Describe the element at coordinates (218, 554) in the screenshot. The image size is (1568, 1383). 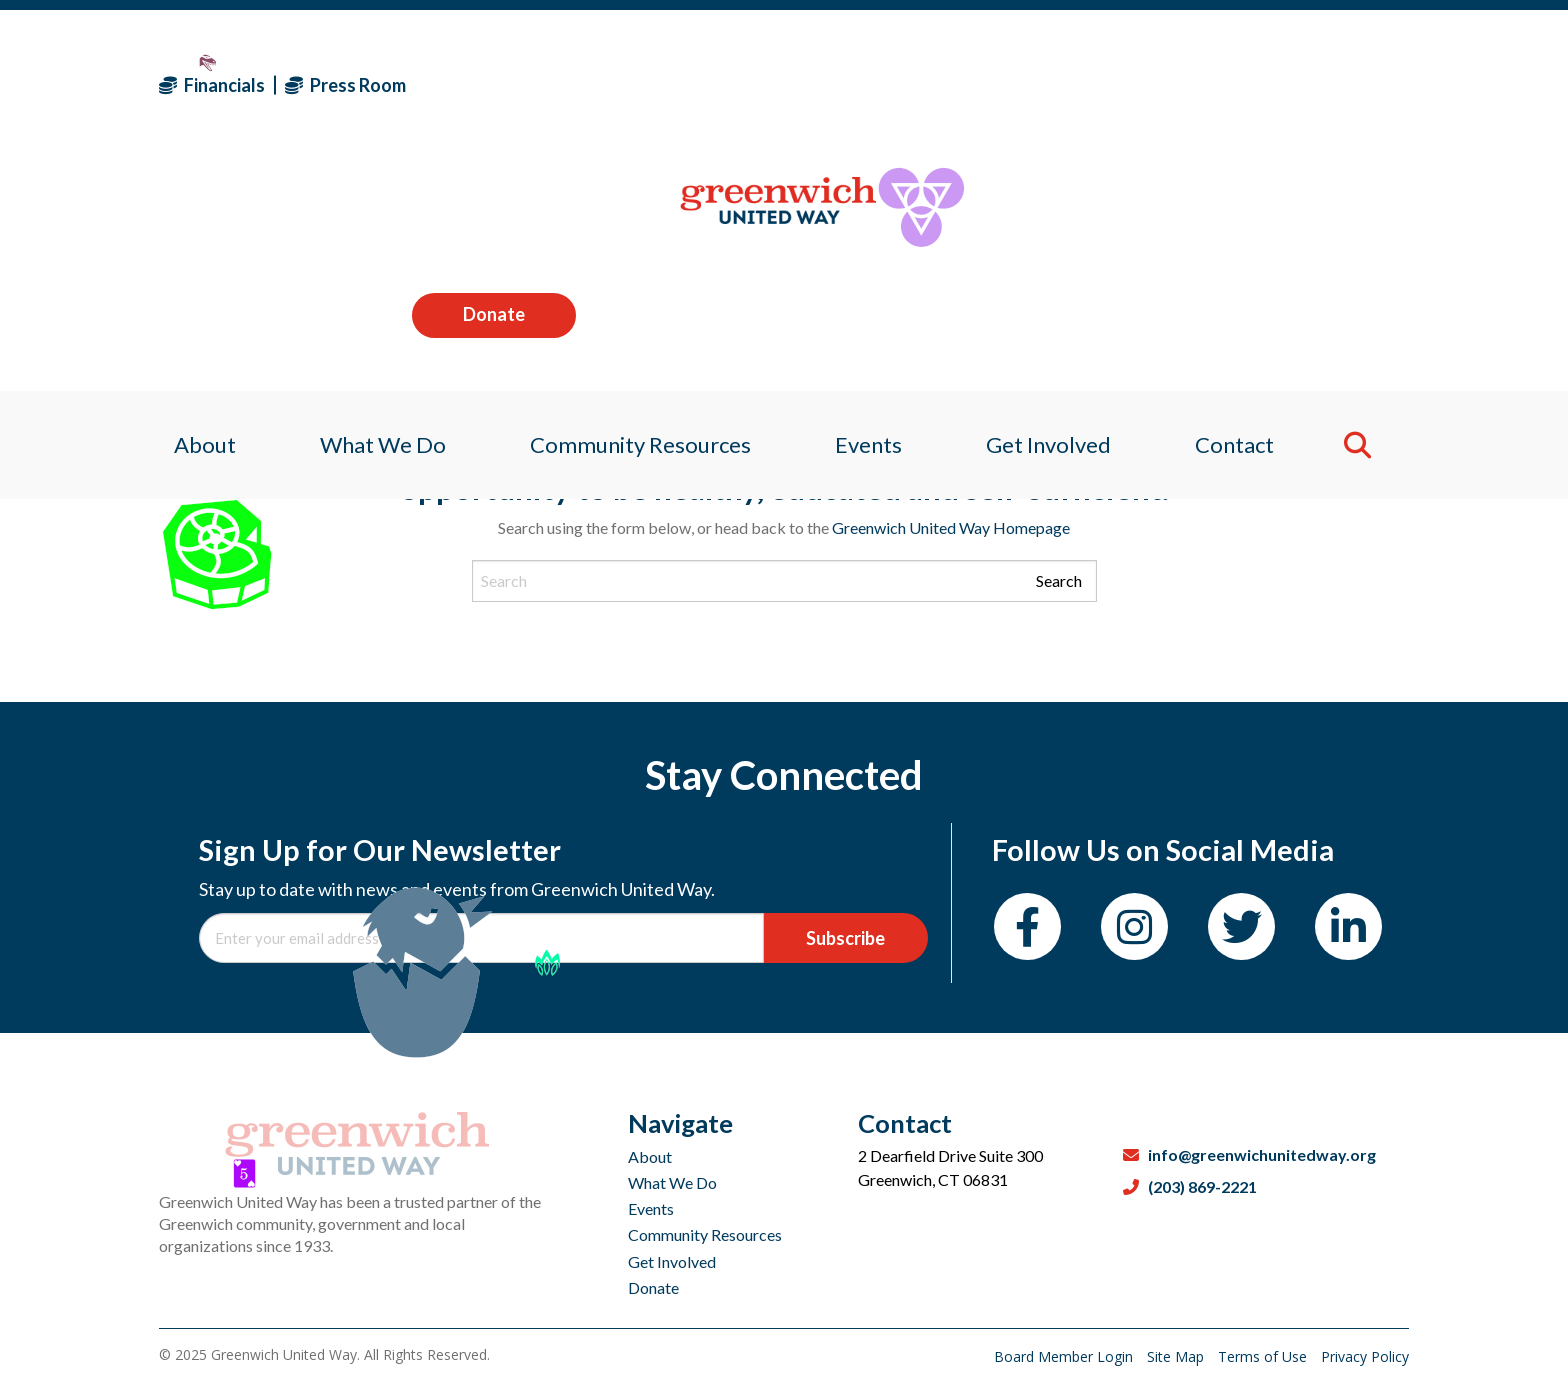
I see `view fossil collection or inventory` at that location.